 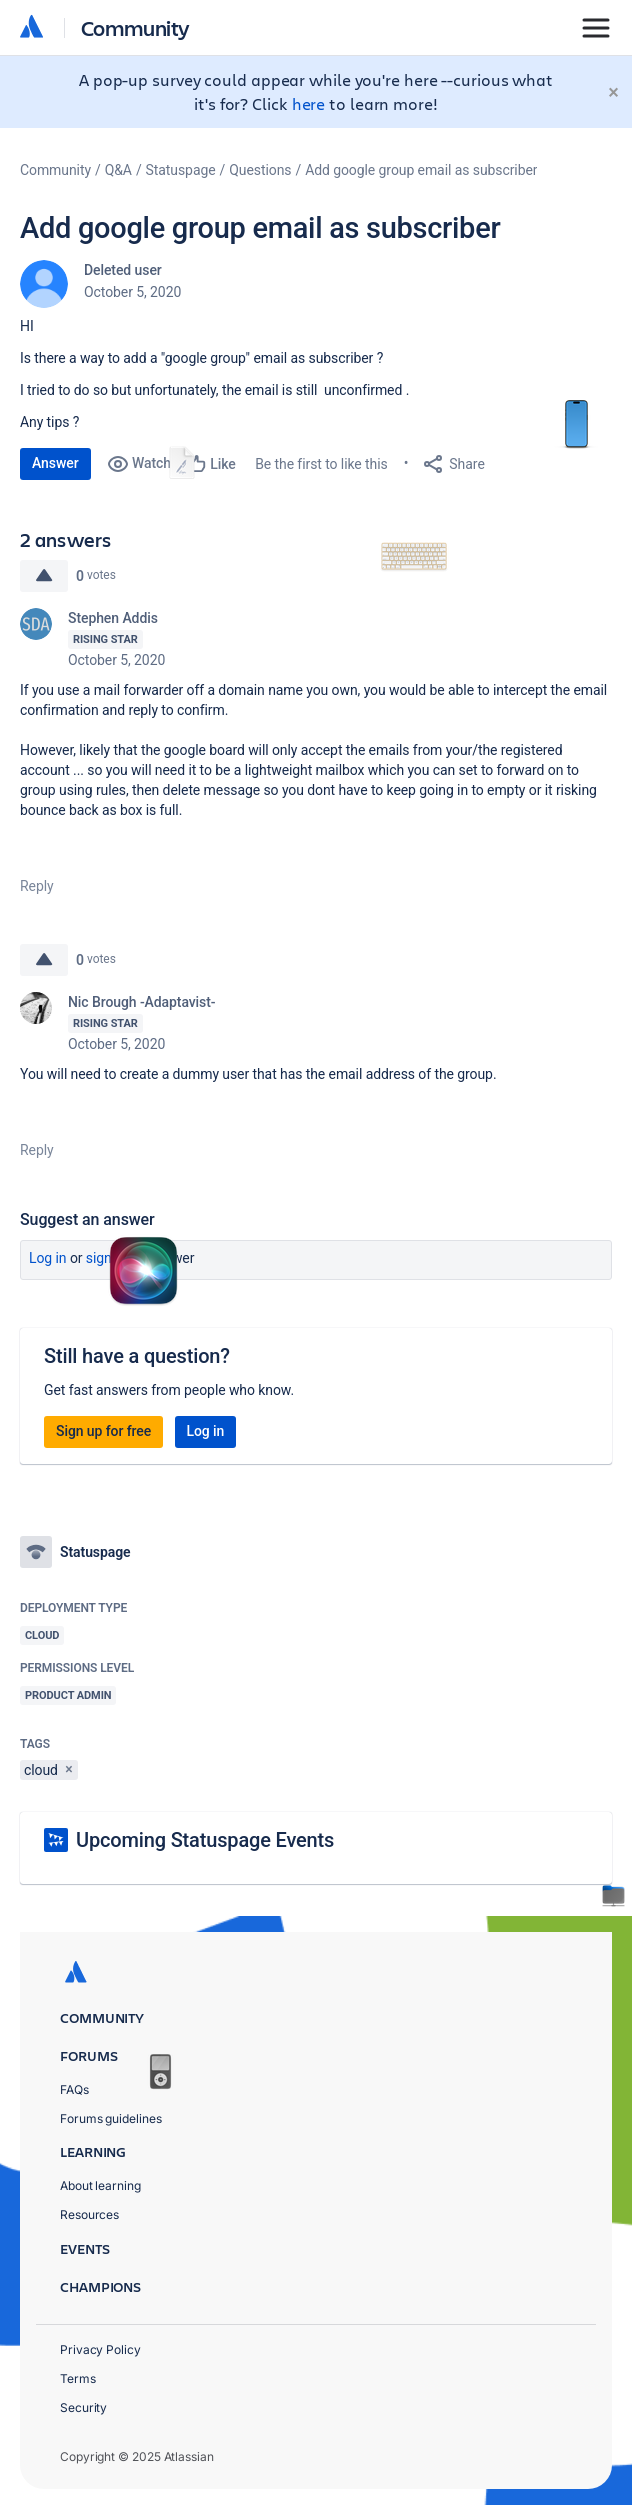 I want to click on activate siri voice assistant, so click(x=143, y=1270).